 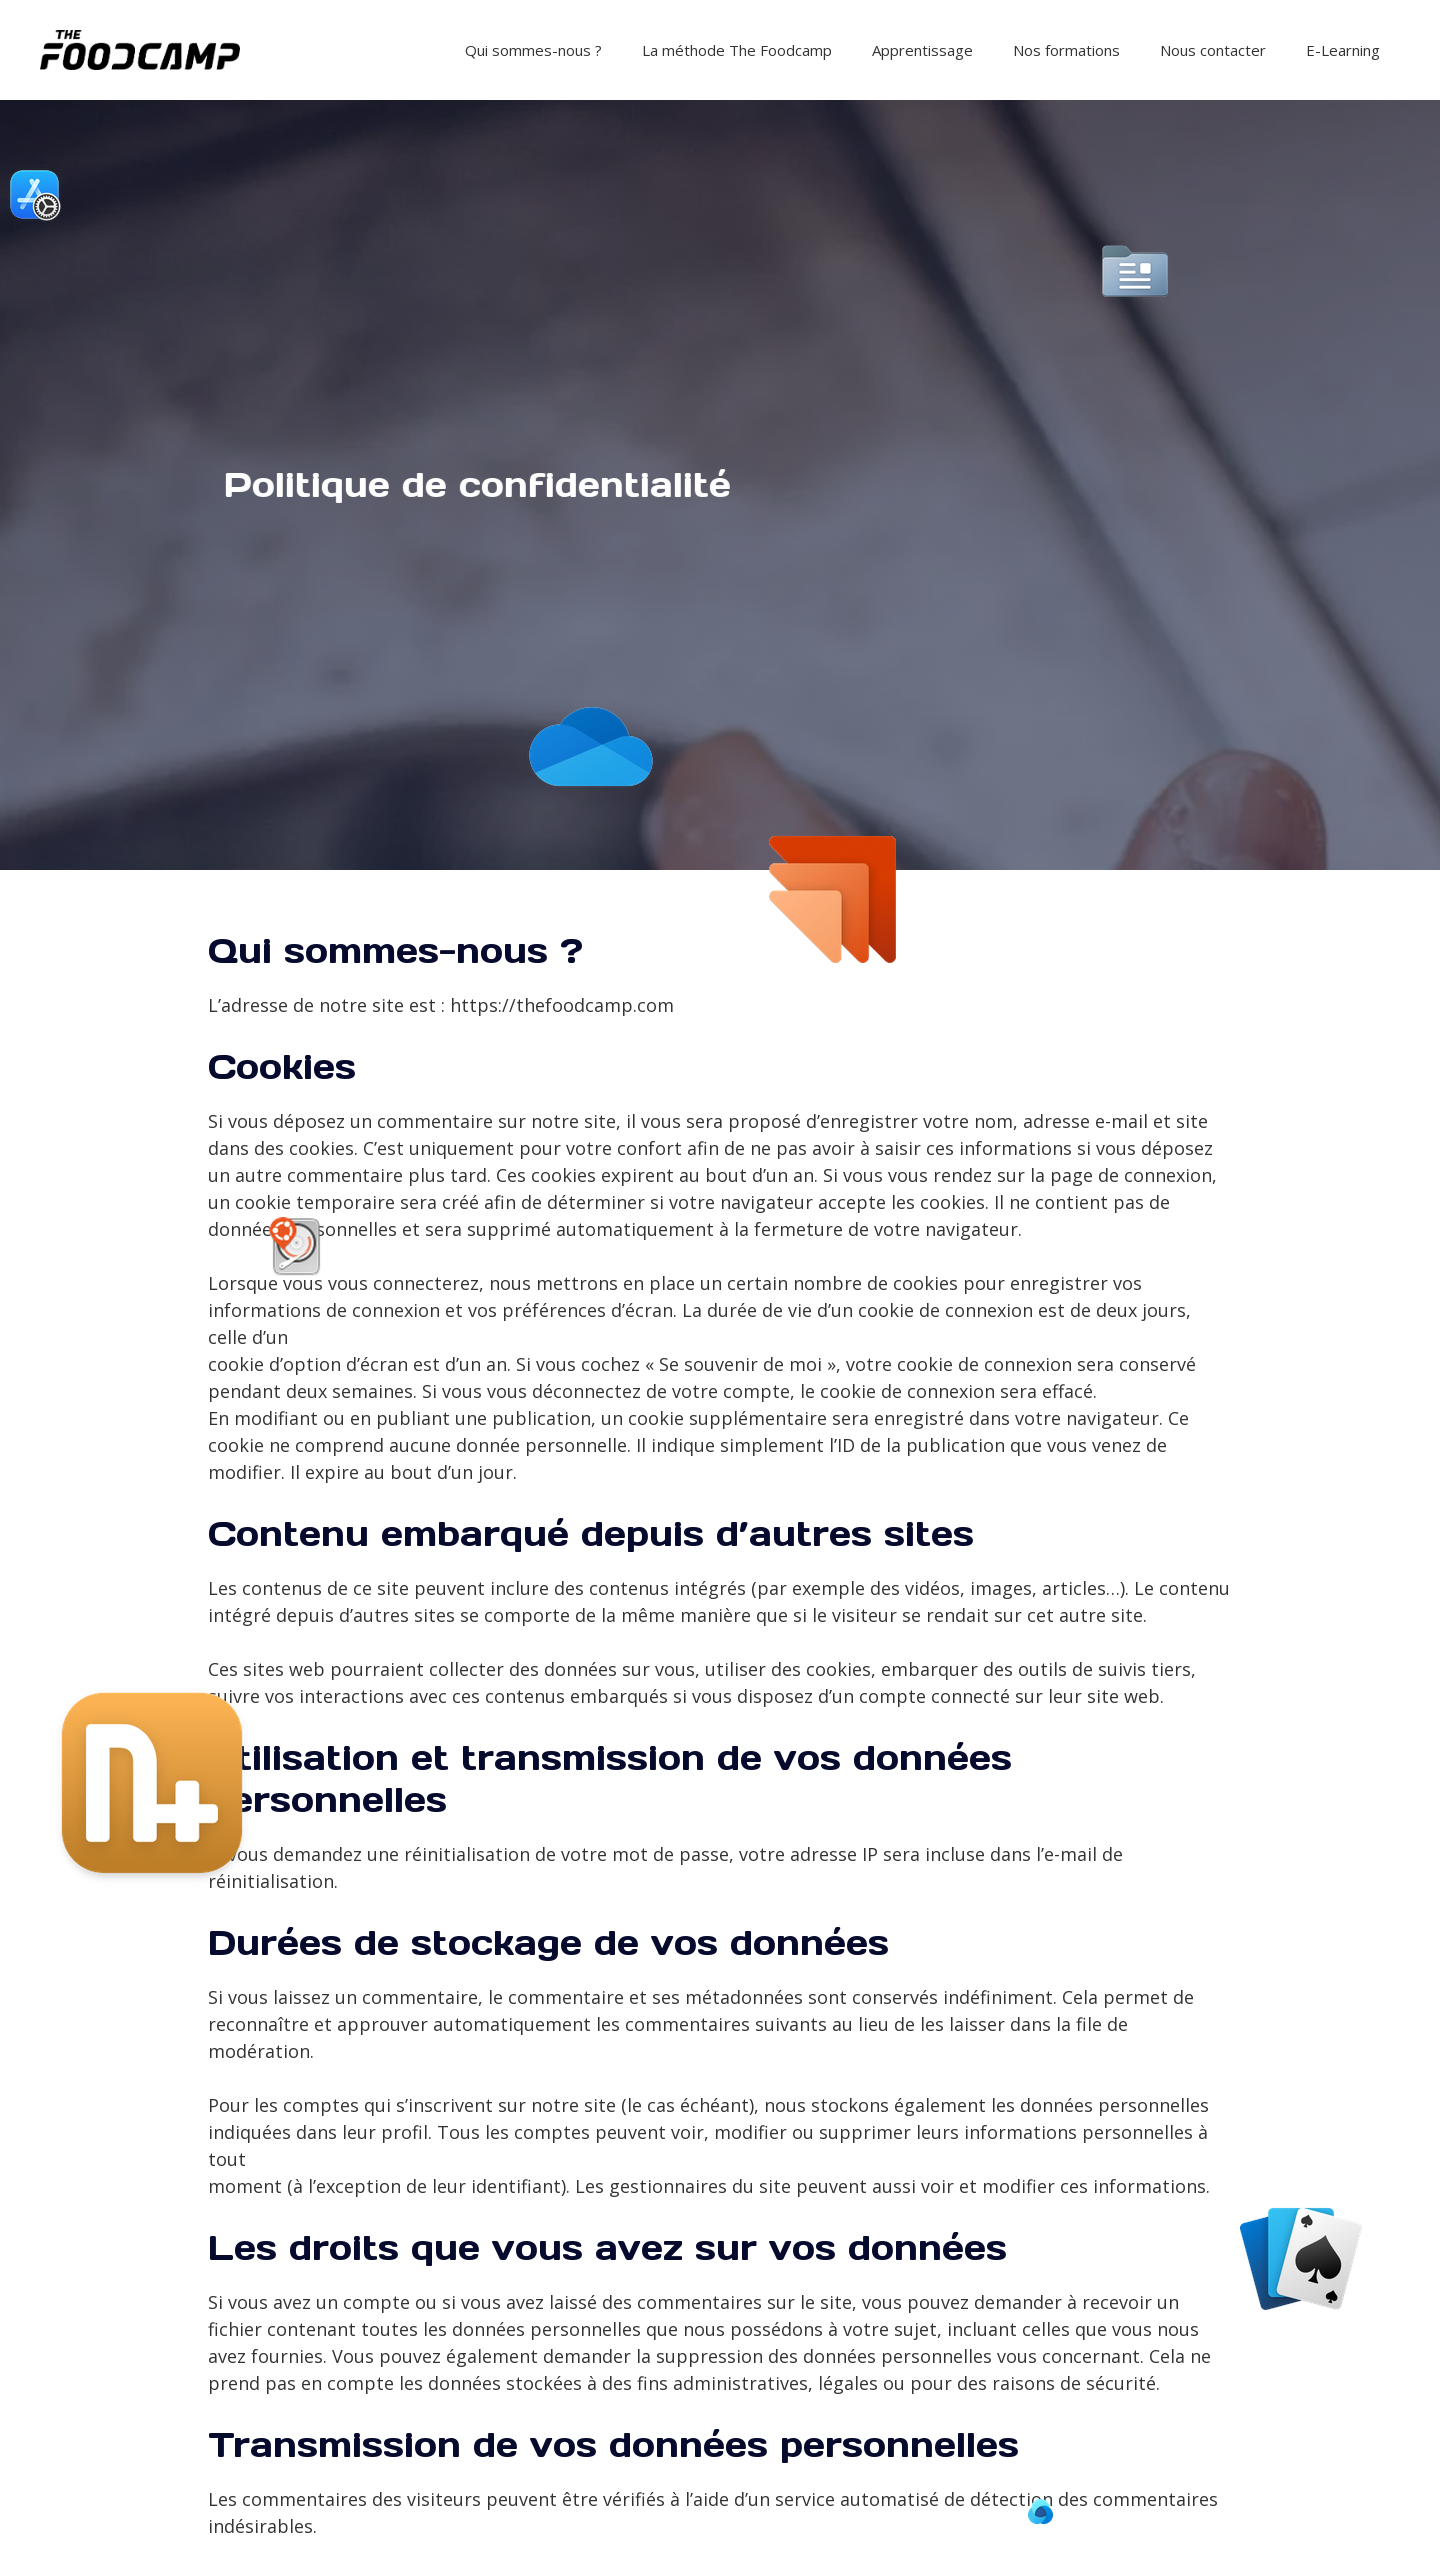 What do you see at coordinates (34, 194) in the screenshot?
I see `open software properties or developer settings` at bounding box center [34, 194].